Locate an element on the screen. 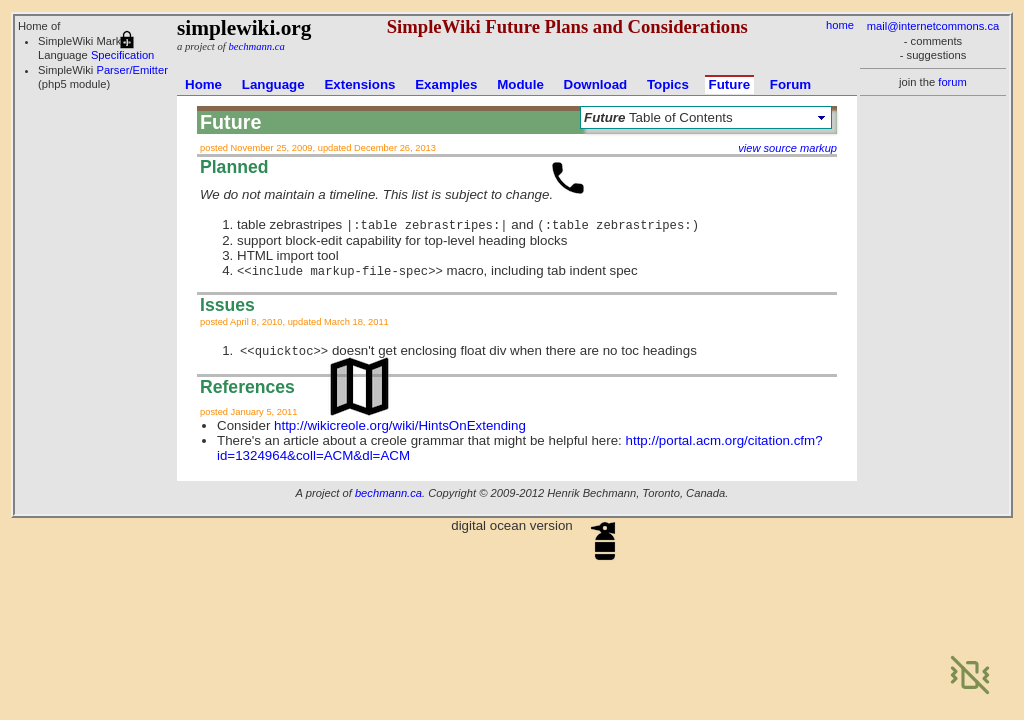 This screenshot has width=1024, height=720. locate fire safety equipment is located at coordinates (605, 540).